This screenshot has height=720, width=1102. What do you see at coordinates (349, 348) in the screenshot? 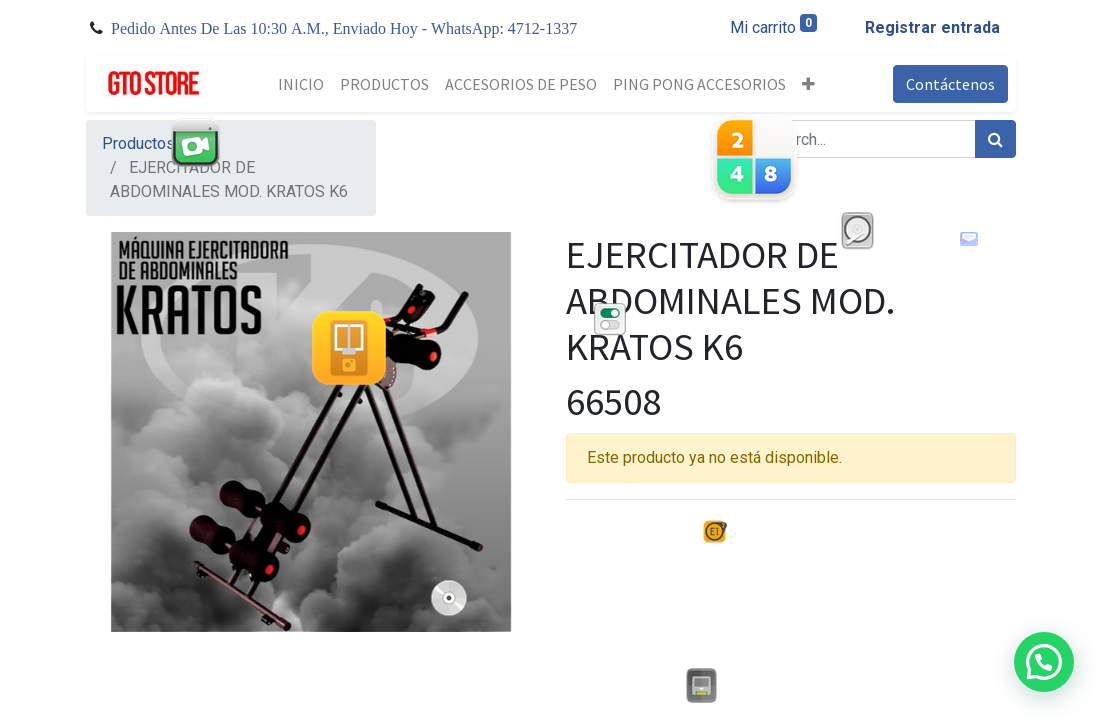
I see `open Piper mouse configuration app` at bounding box center [349, 348].